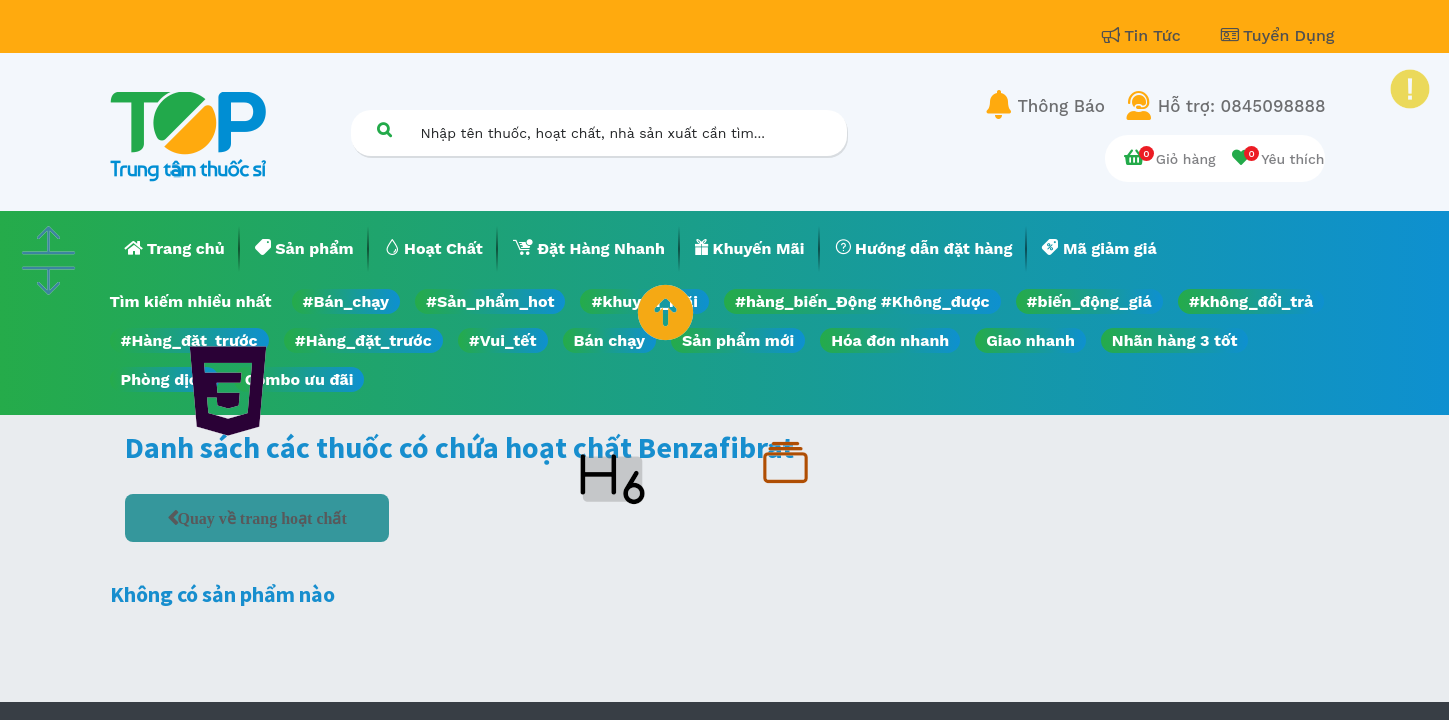 The height and width of the screenshot is (720, 1449). I want to click on format text as heading level 6, so click(609, 478).